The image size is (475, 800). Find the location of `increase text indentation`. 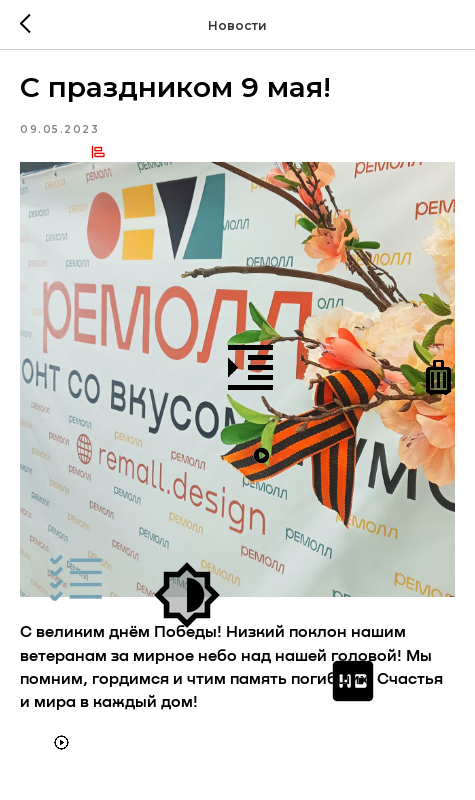

increase text indentation is located at coordinates (250, 367).